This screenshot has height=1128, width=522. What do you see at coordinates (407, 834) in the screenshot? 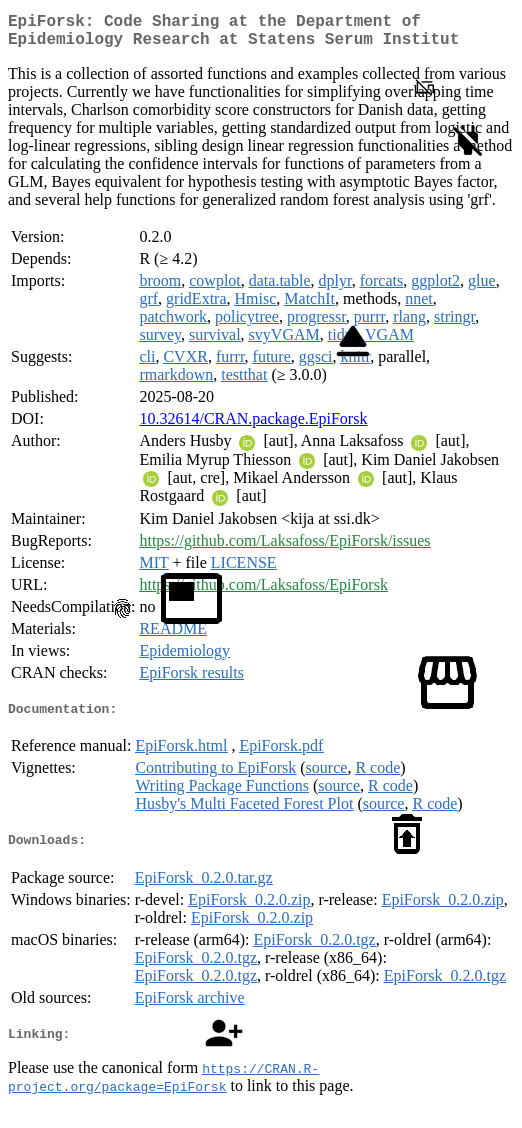
I see `restore a deleted item from trash` at bounding box center [407, 834].